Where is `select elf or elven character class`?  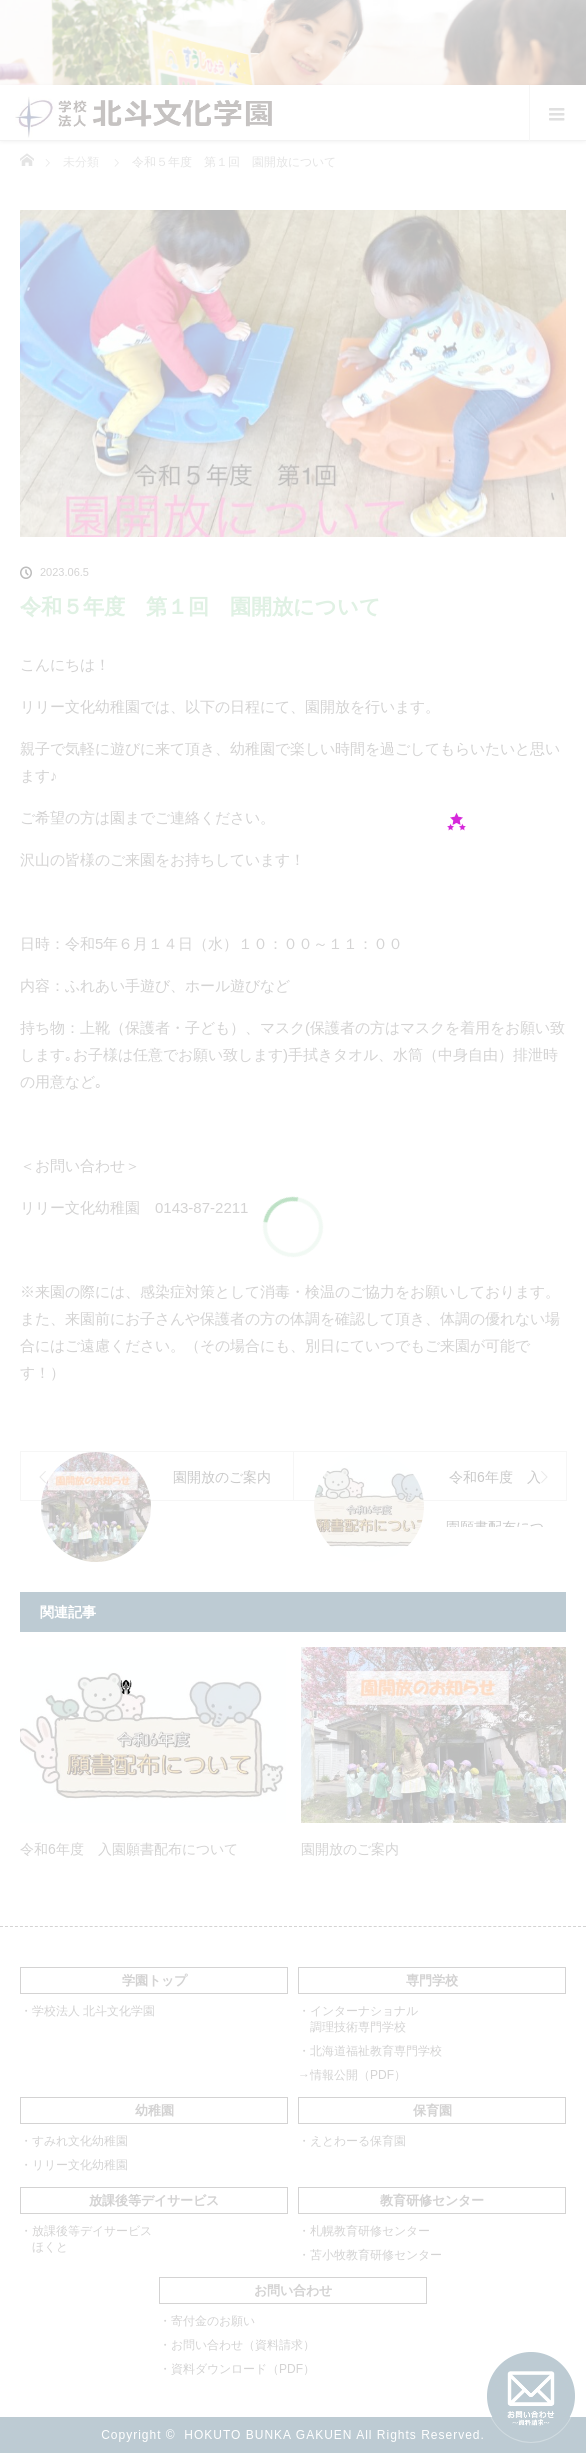
select elf or elven character class is located at coordinates (126, 1687).